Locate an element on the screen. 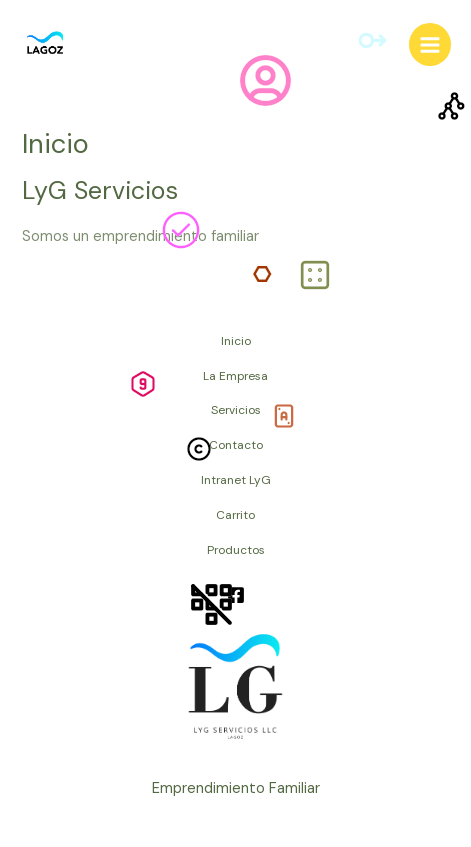  indicates a closed or resolved issue is located at coordinates (181, 230).